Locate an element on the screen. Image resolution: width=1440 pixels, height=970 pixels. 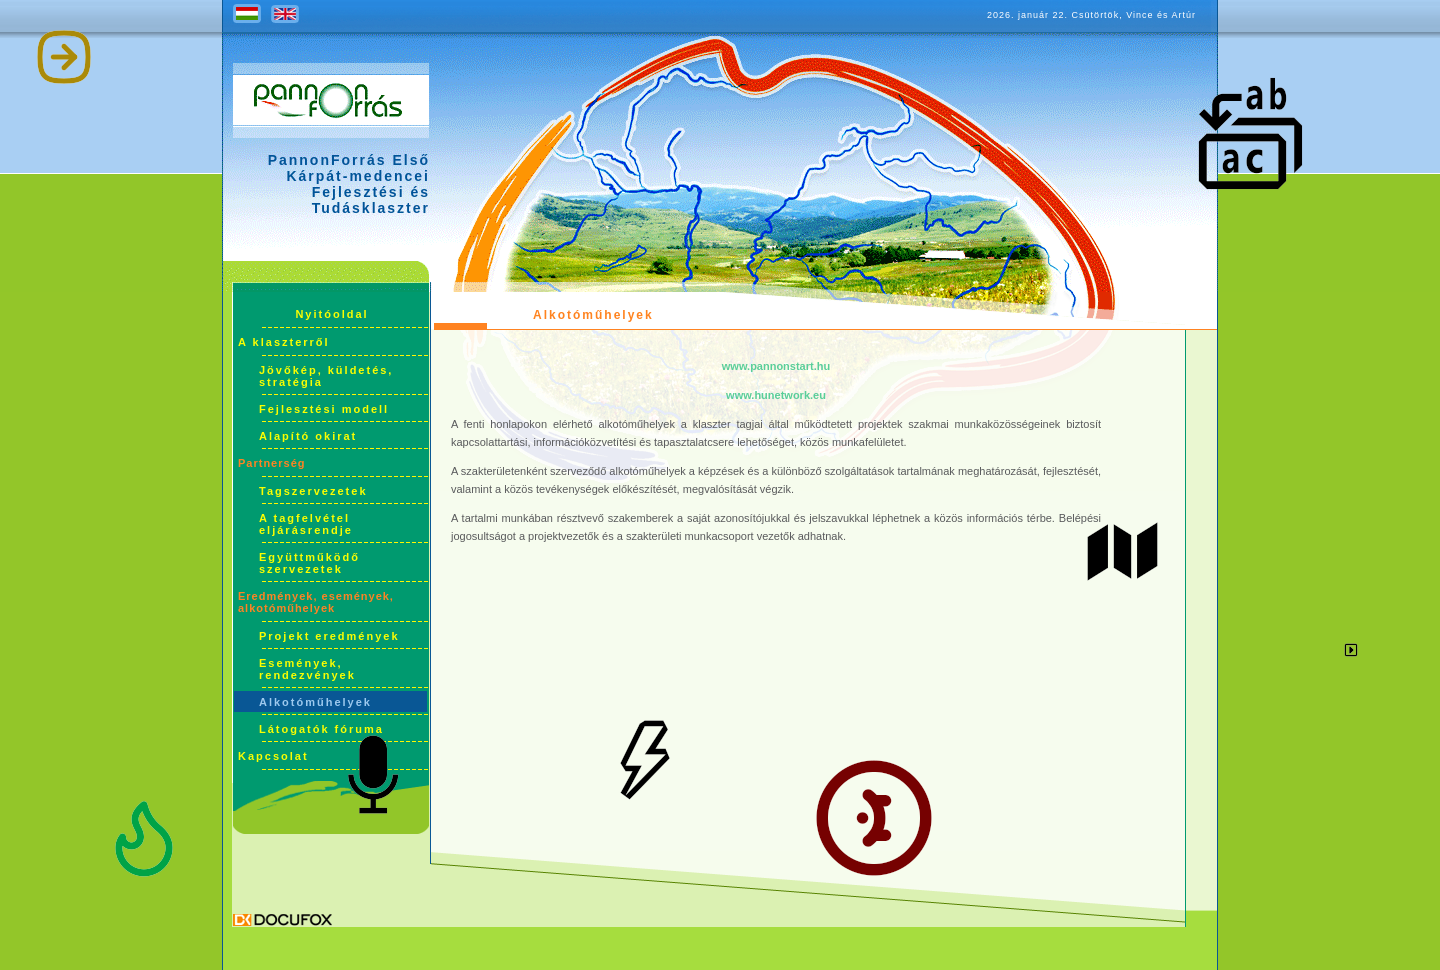
indicates trending or hot content is located at coordinates (144, 837).